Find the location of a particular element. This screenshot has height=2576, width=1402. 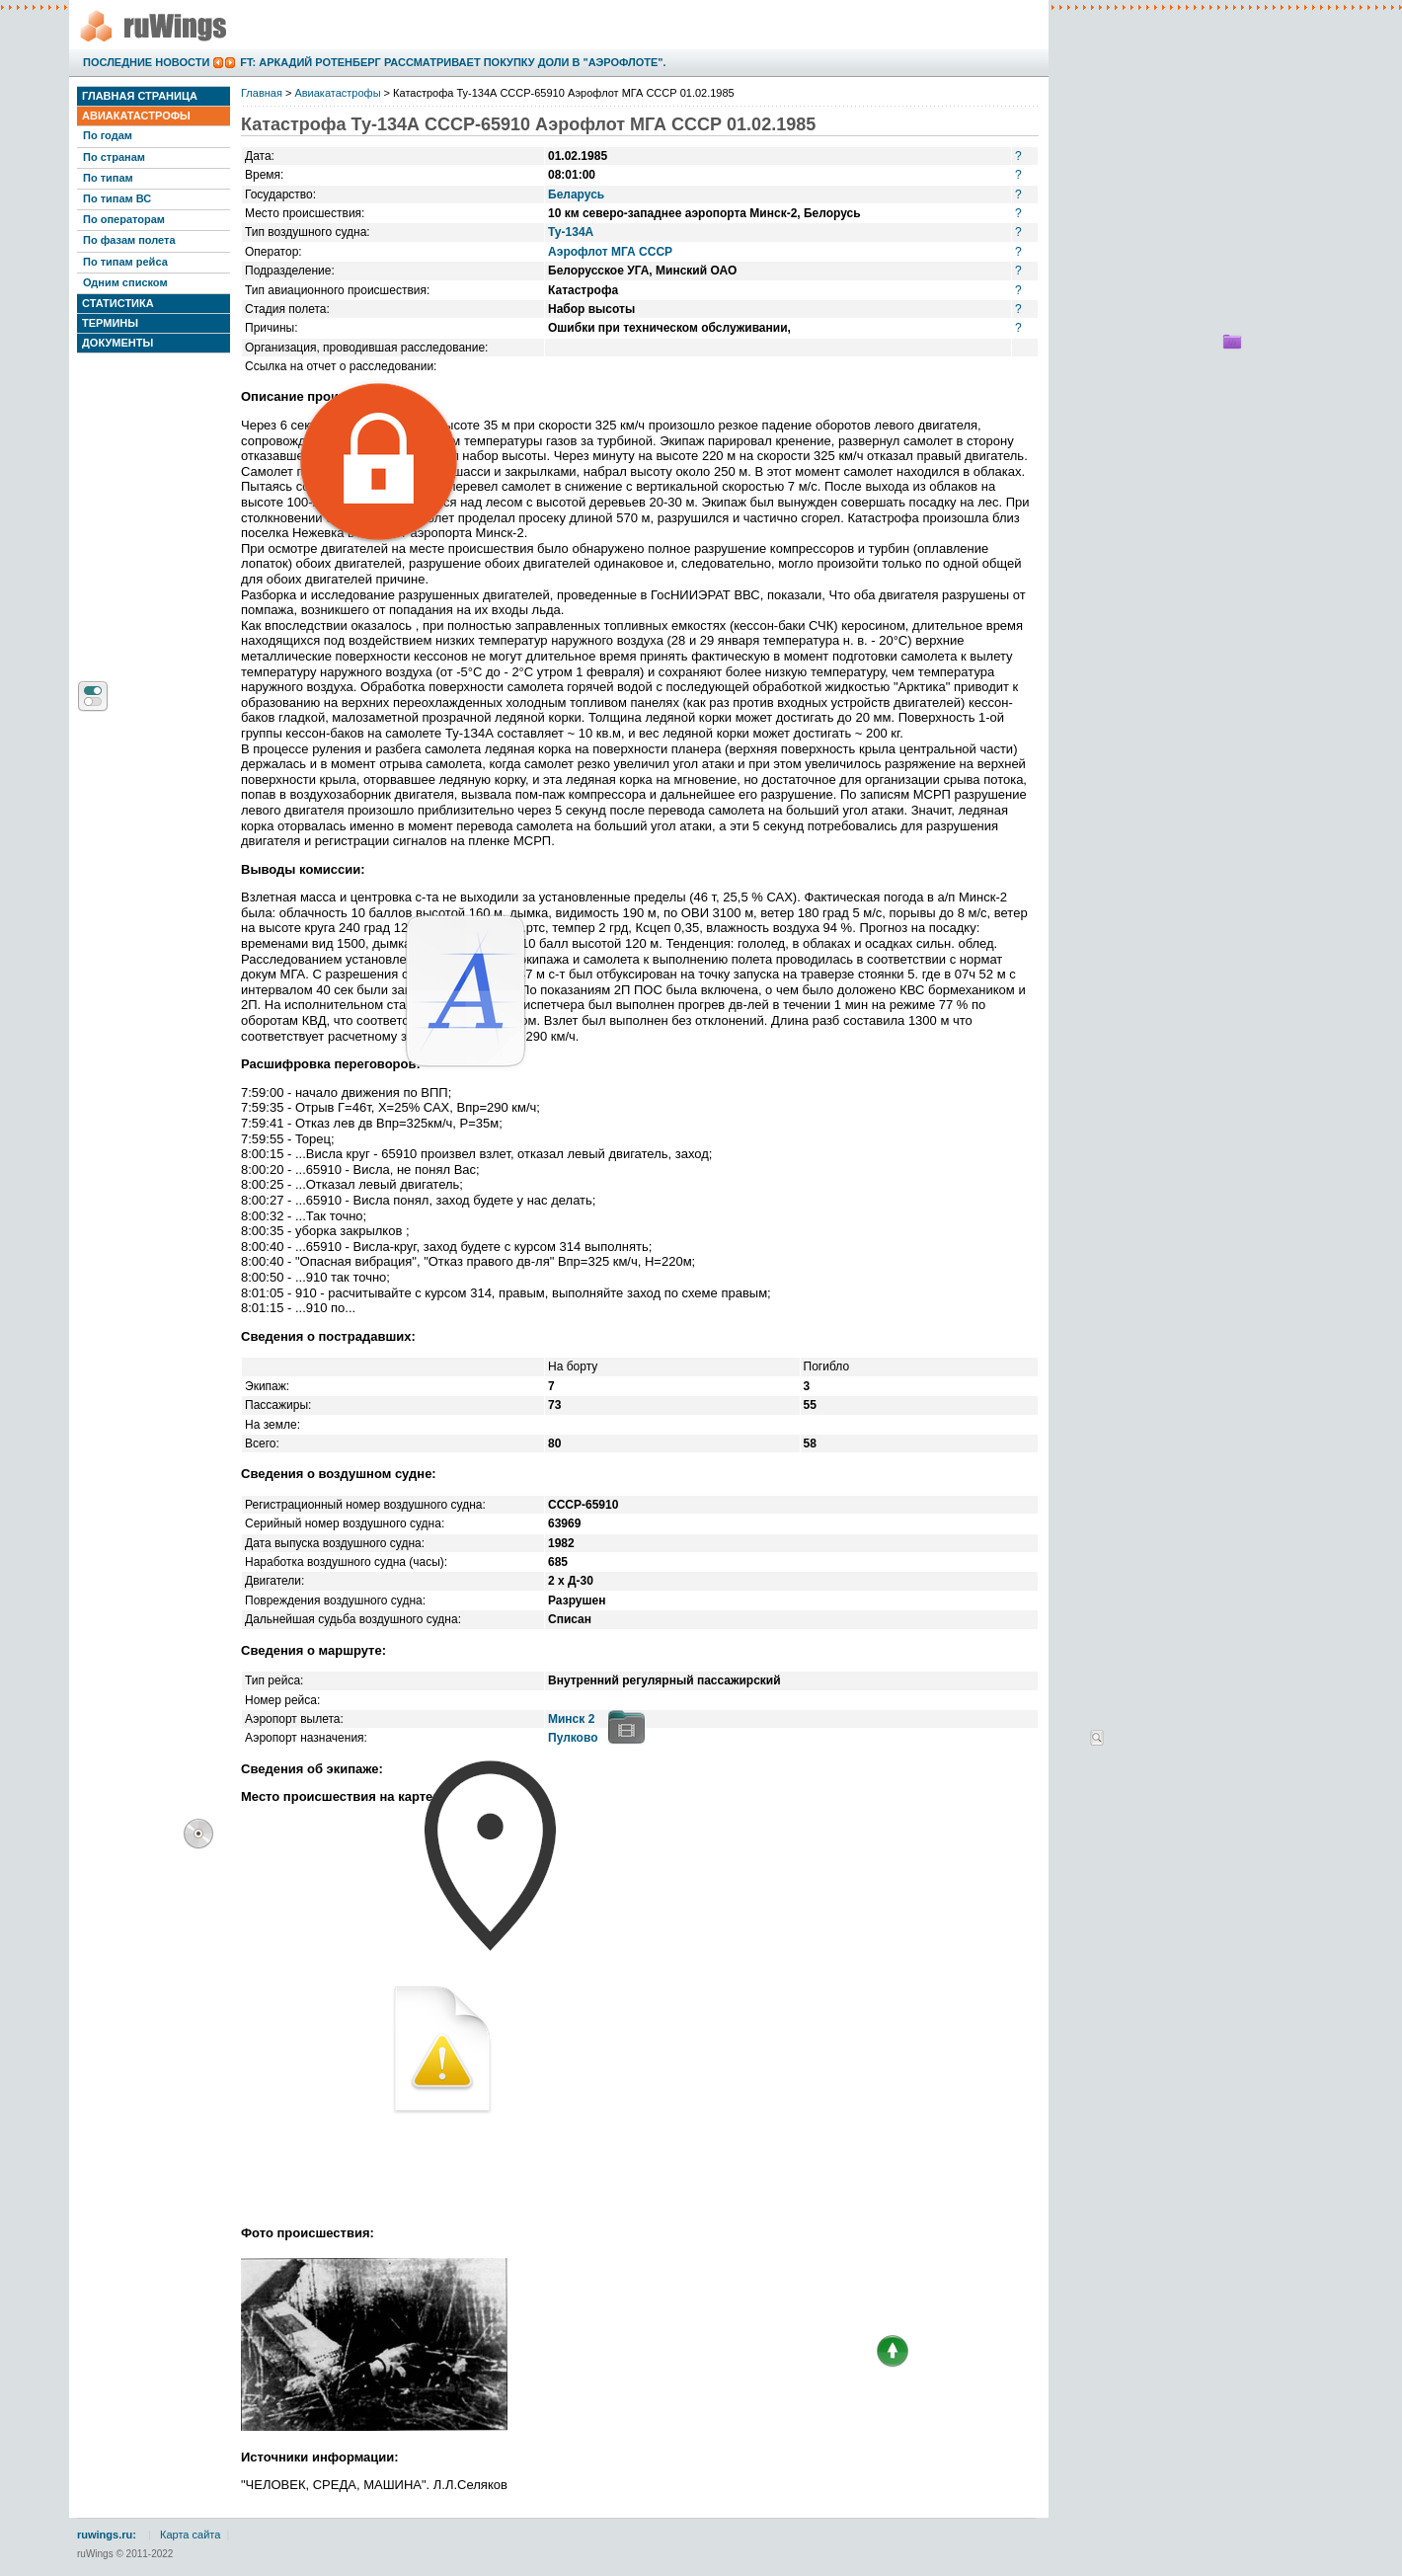

access cd/dvd drive is located at coordinates (198, 1834).